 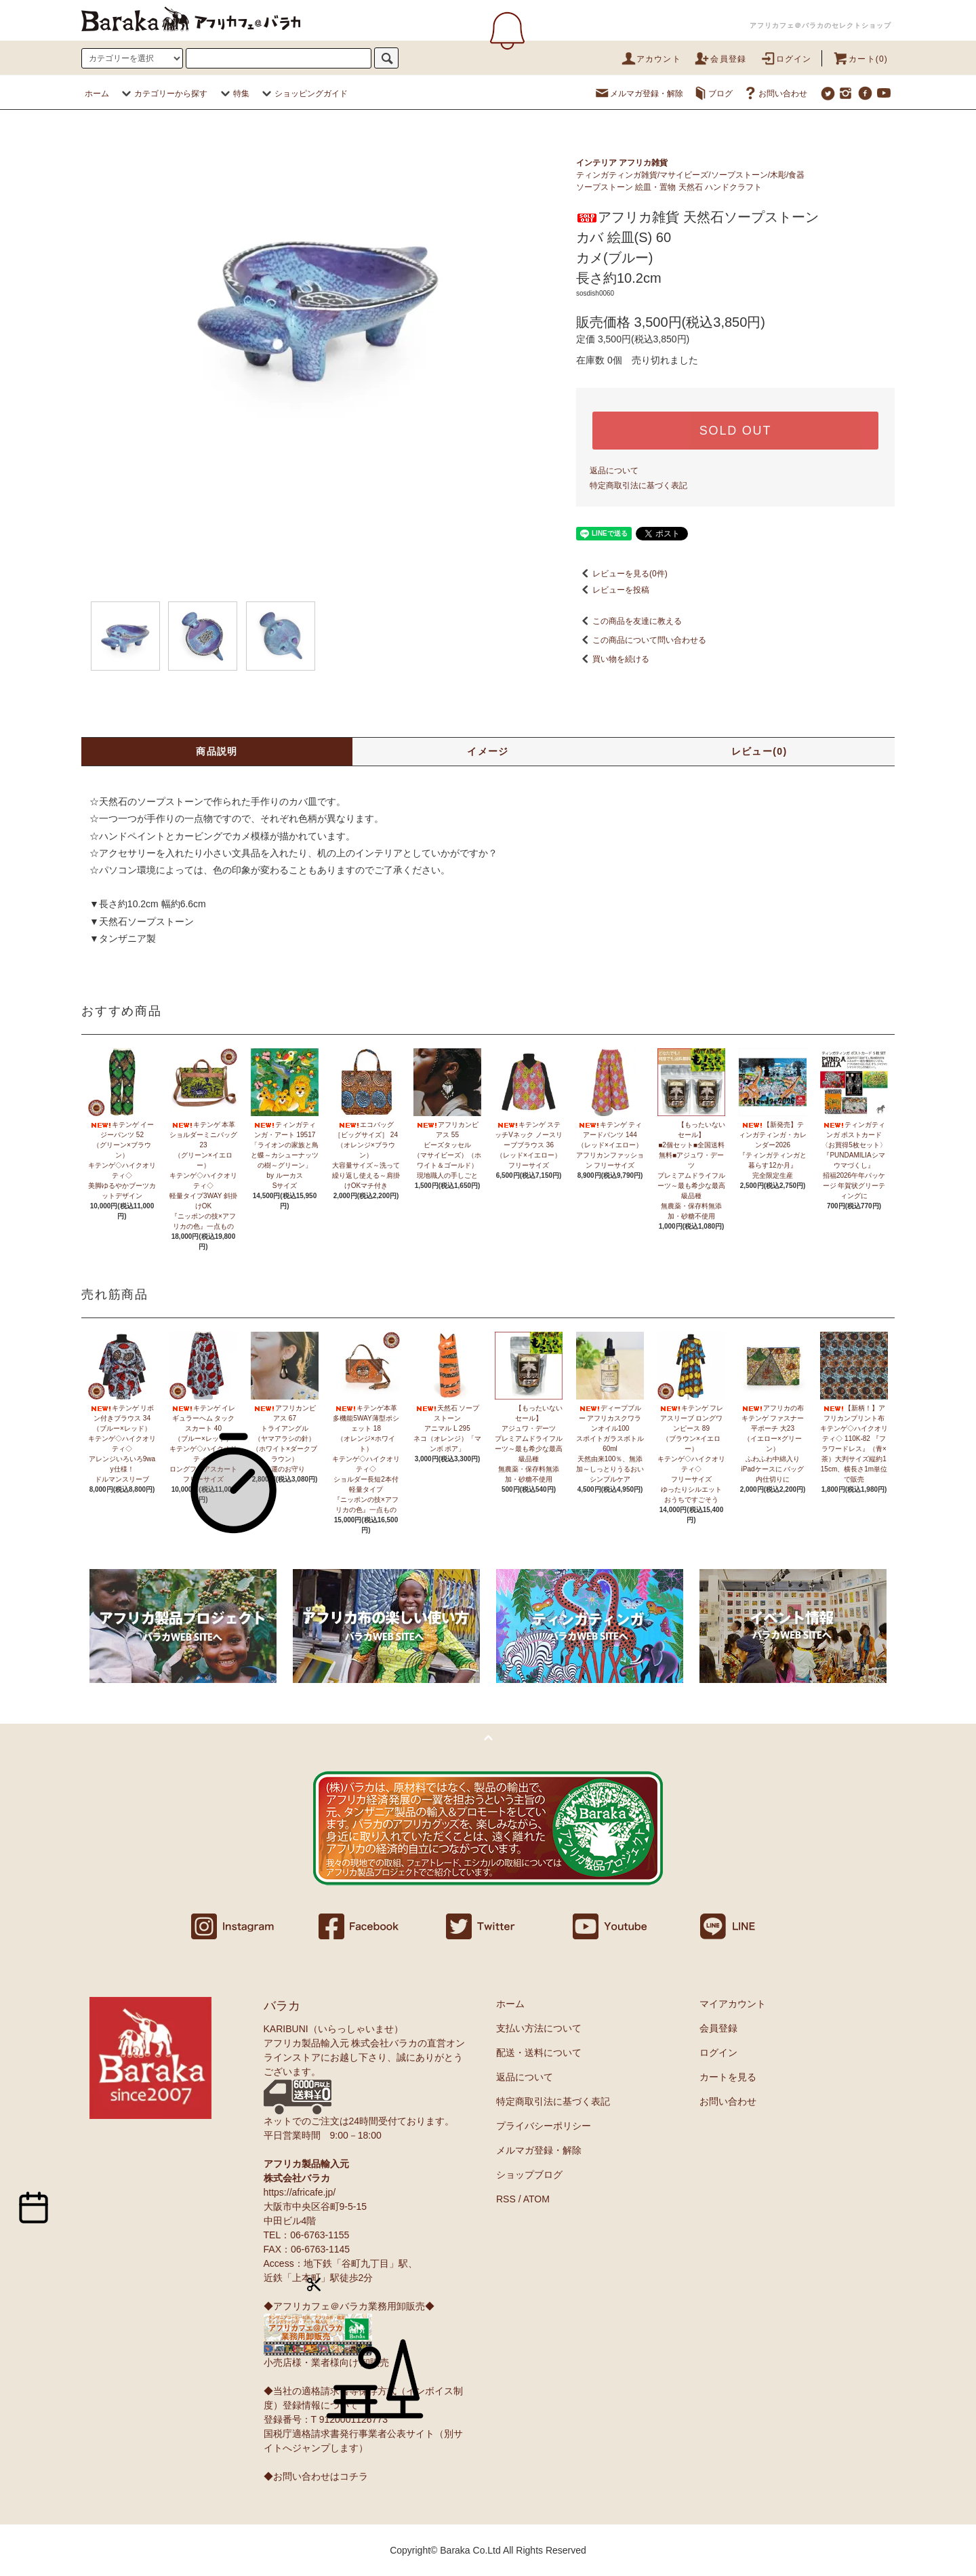 What do you see at coordinates (314, 2284) in the screenshot?
I see `cut selected content to clipboard` at bounding box center [314, 2284].